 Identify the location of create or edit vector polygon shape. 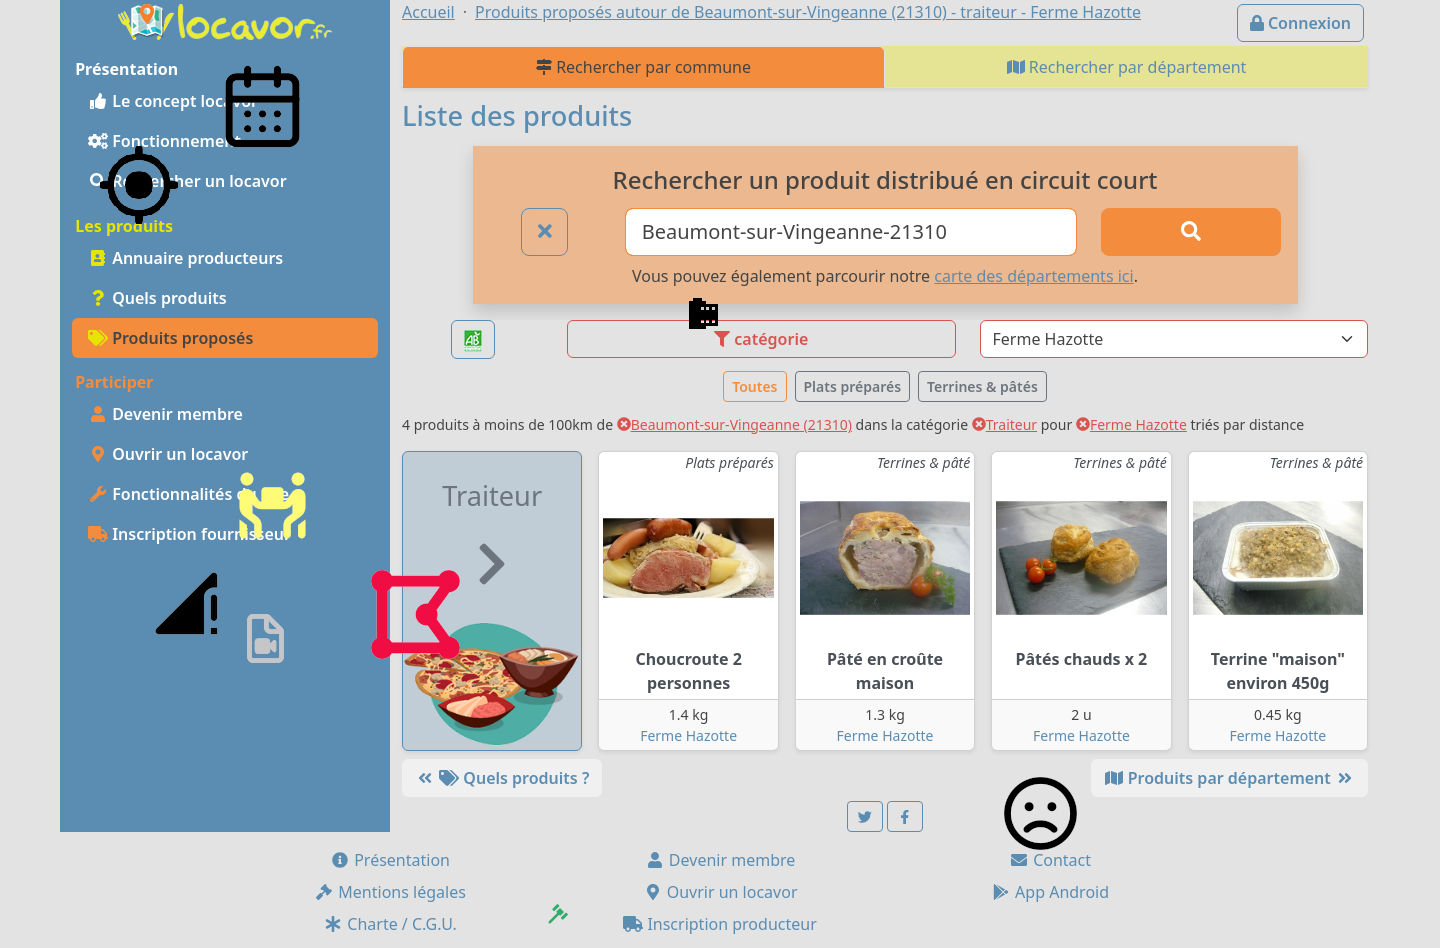
(415, 614).